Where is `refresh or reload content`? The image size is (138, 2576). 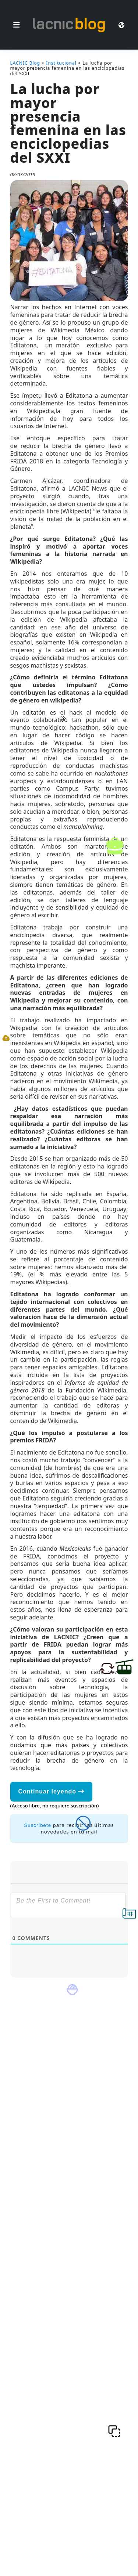
refresh or reload content is located at coordinates (107, 1668).